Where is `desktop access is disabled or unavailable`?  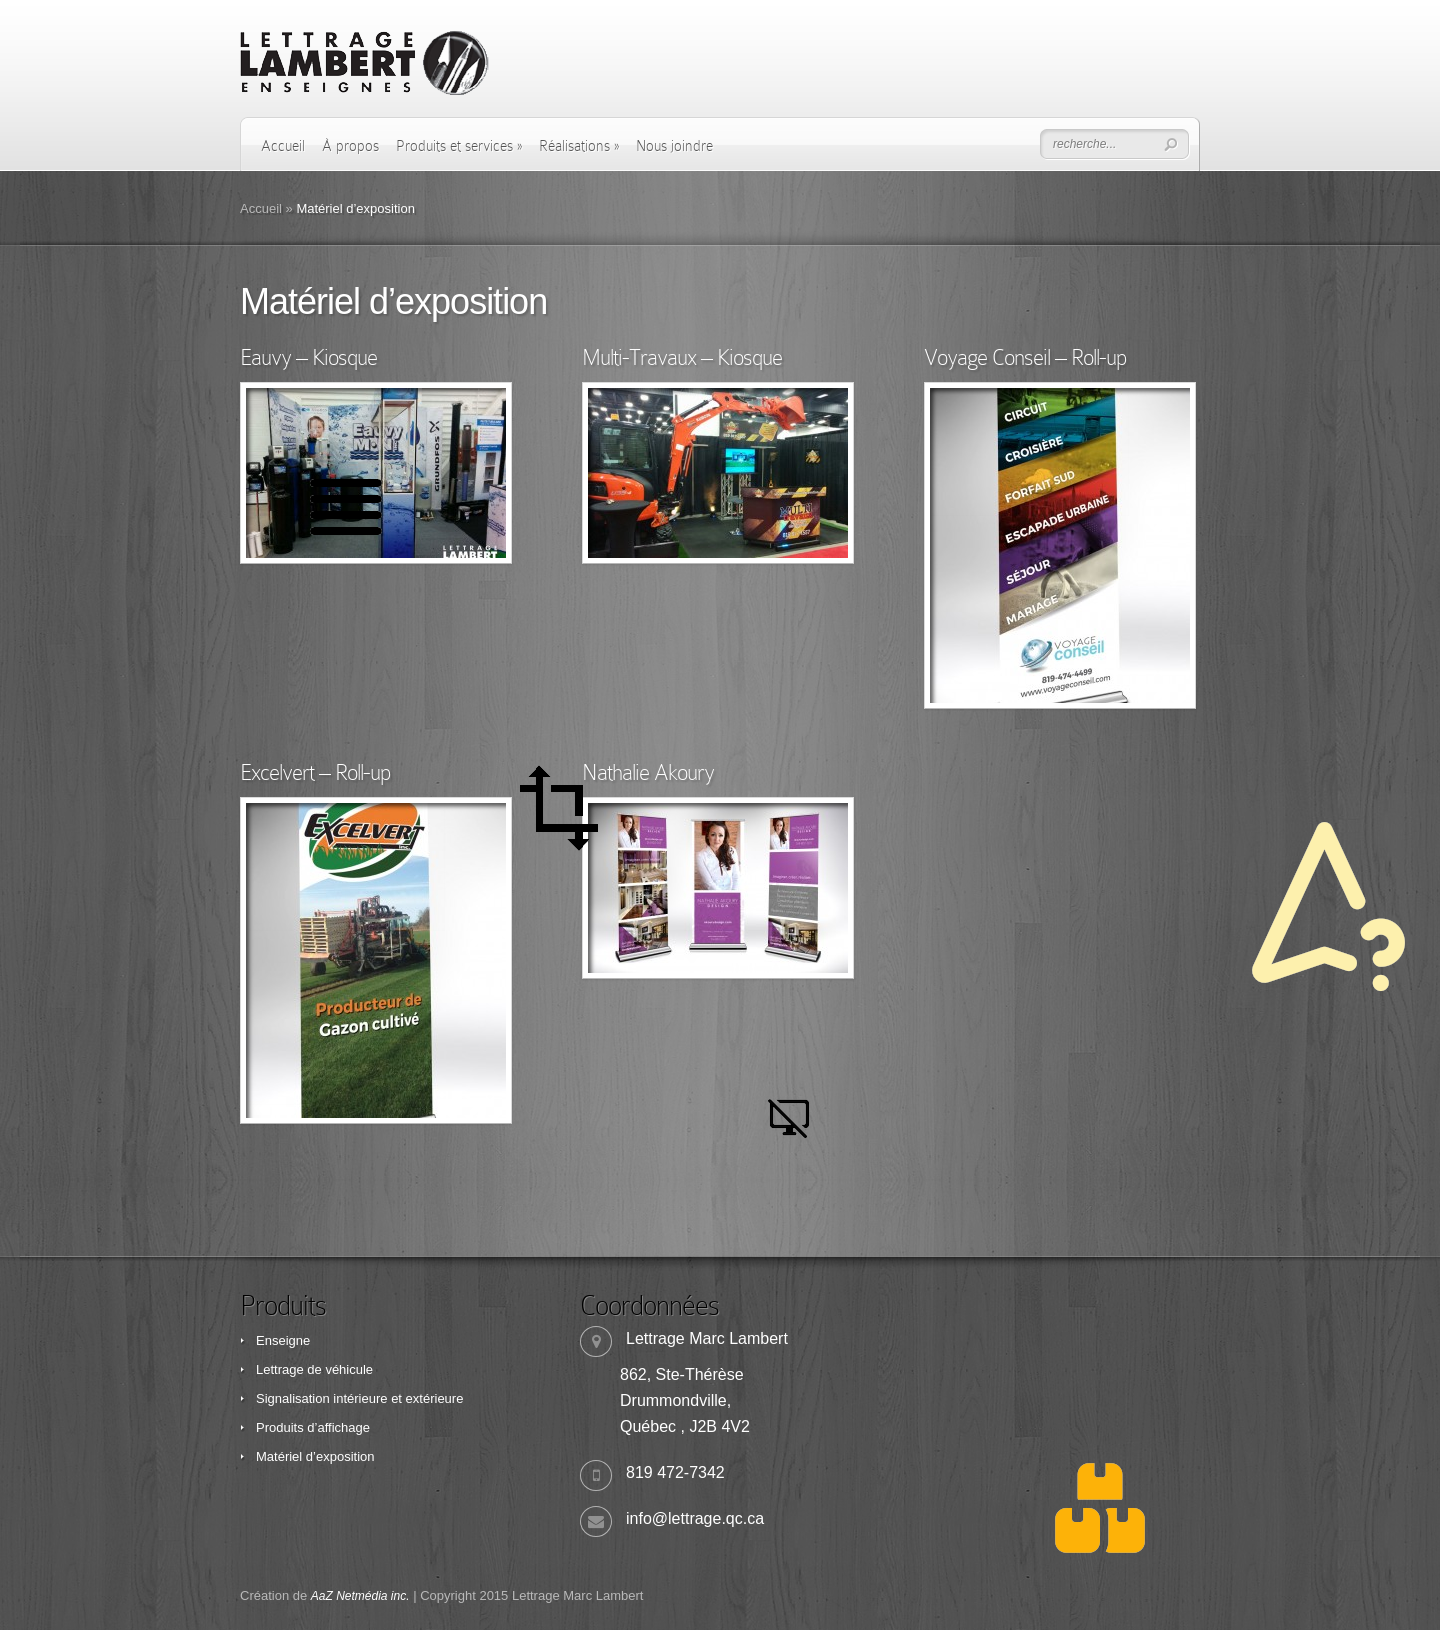 desktop access is disabled or unavailable is located at coordinates (789, 1117).